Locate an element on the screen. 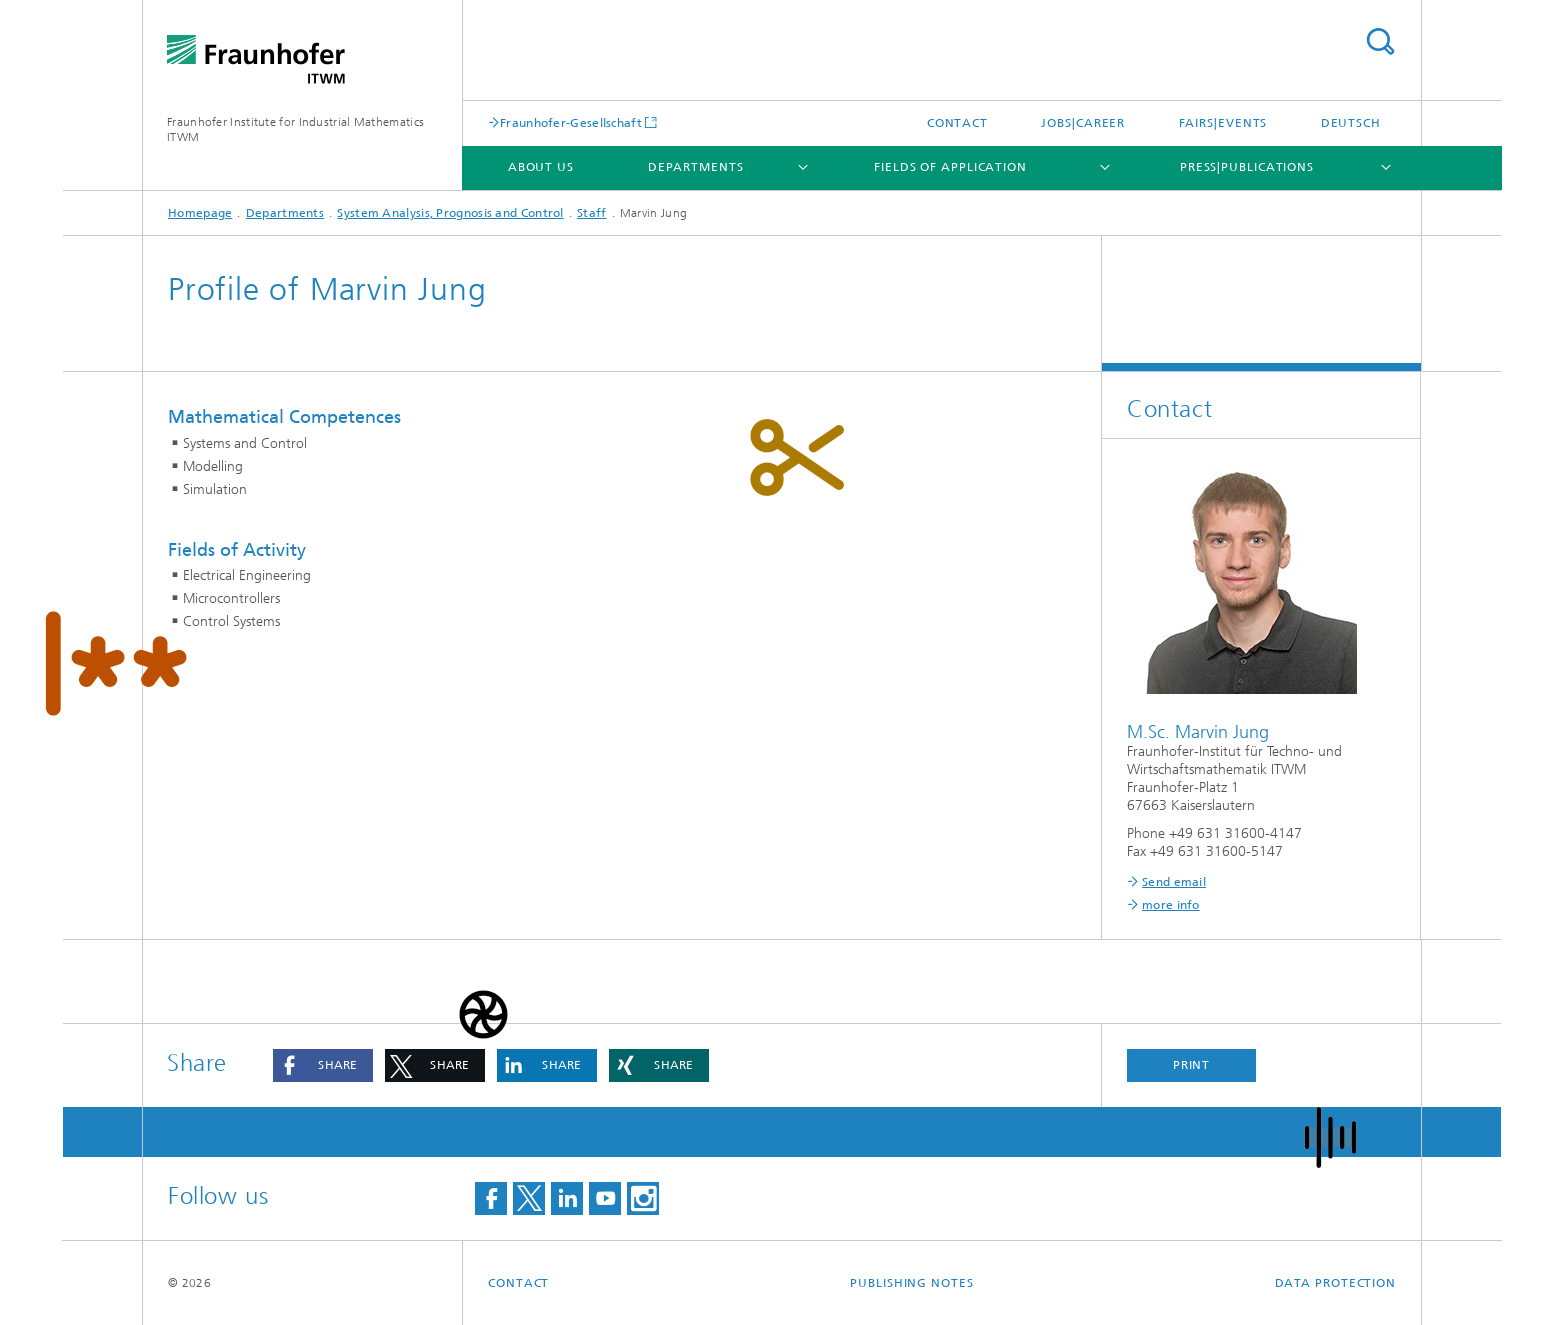 The image size is (1564, 1325). enter or view password field is located at coordinates (110, 663).